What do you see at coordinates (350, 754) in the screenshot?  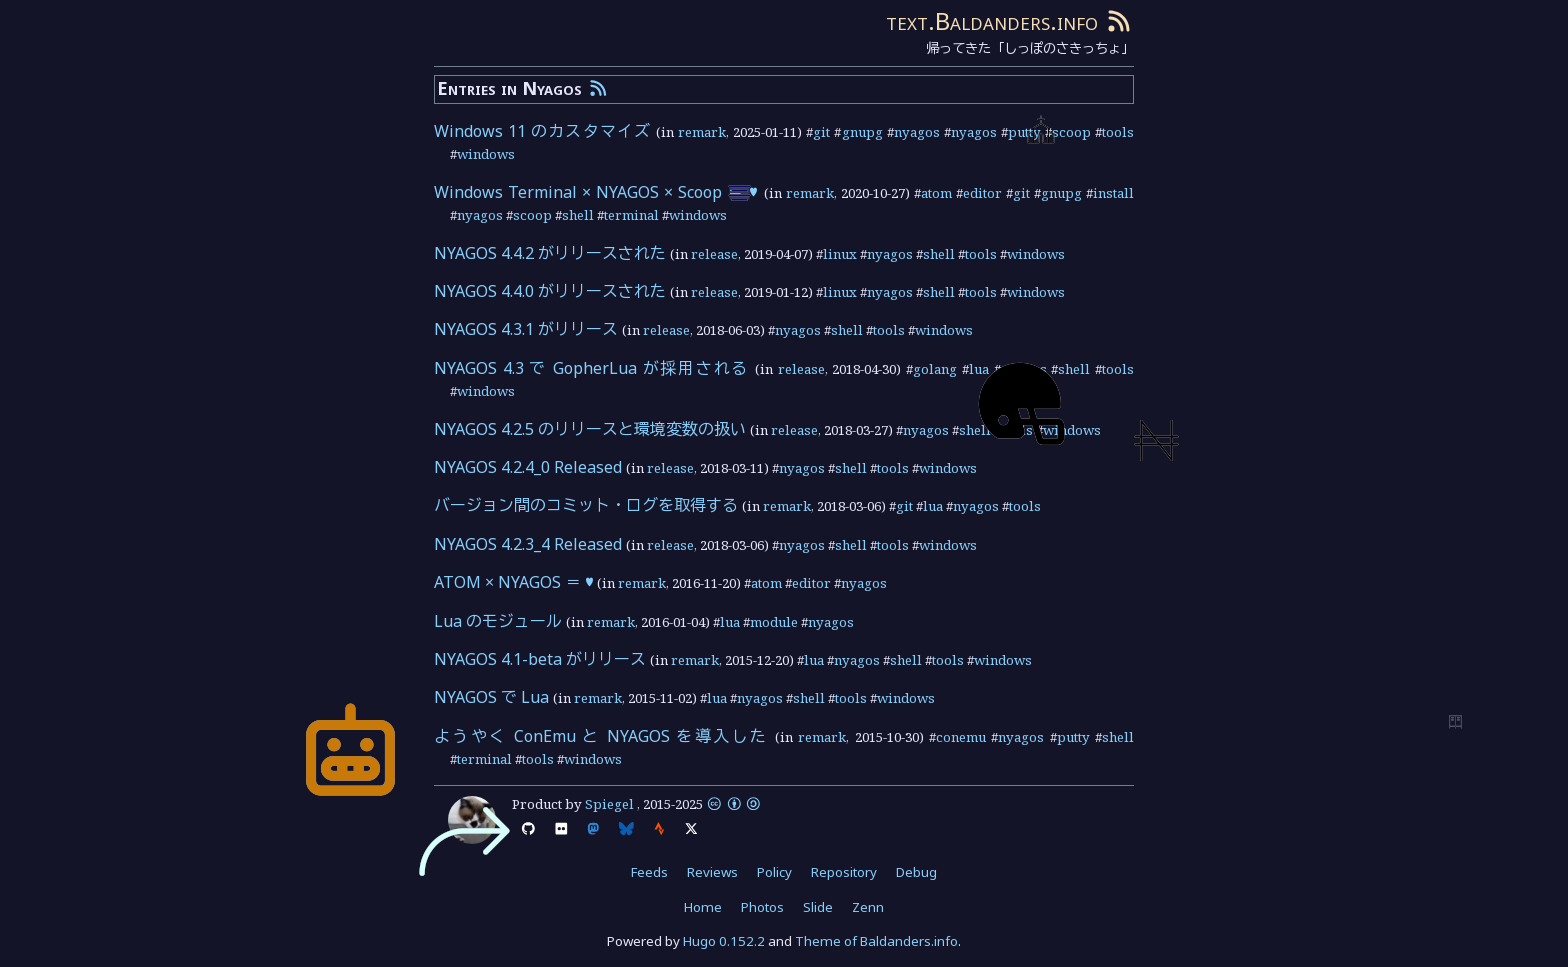 I see `access AI assistant or chatbot` at bounding box center [350, 754].